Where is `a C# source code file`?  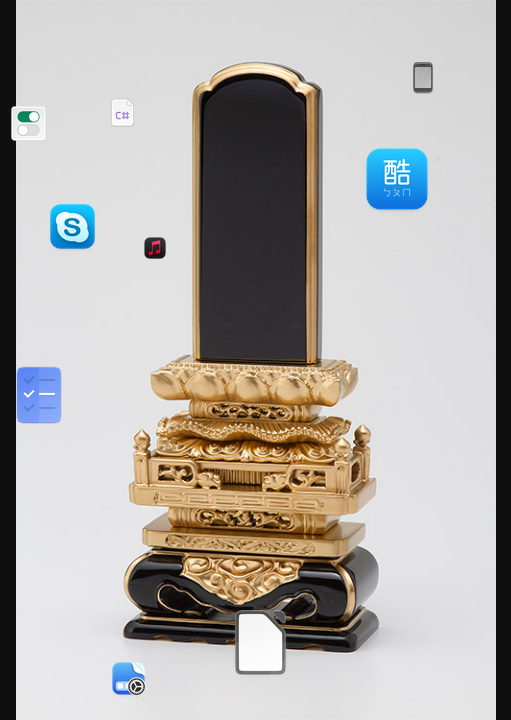
a C# source code file is located at coordinates (122, 112).